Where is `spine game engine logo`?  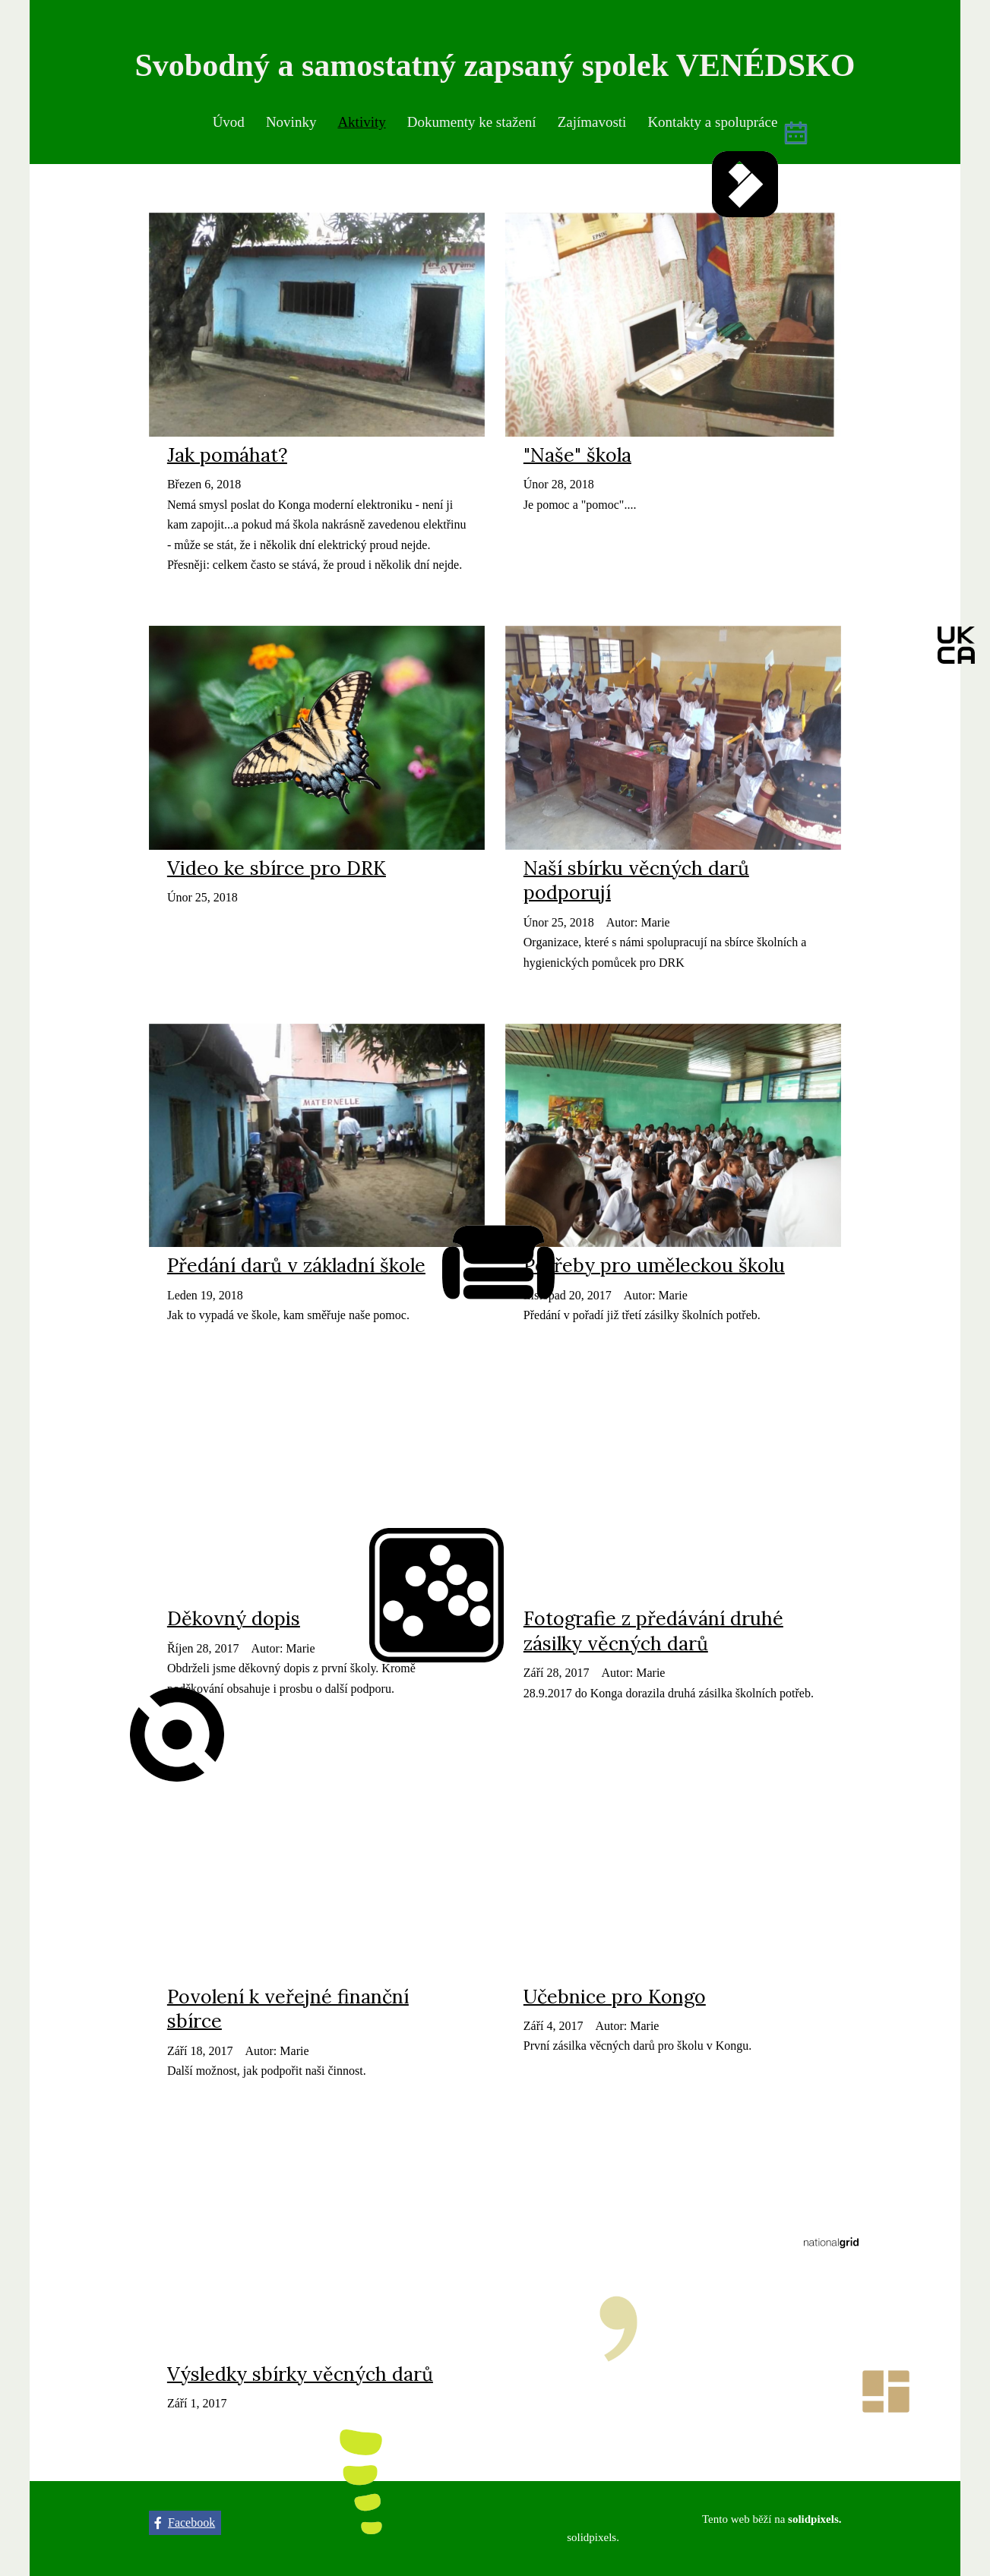
spine game engine logo is located at coordinates (361, 2482).